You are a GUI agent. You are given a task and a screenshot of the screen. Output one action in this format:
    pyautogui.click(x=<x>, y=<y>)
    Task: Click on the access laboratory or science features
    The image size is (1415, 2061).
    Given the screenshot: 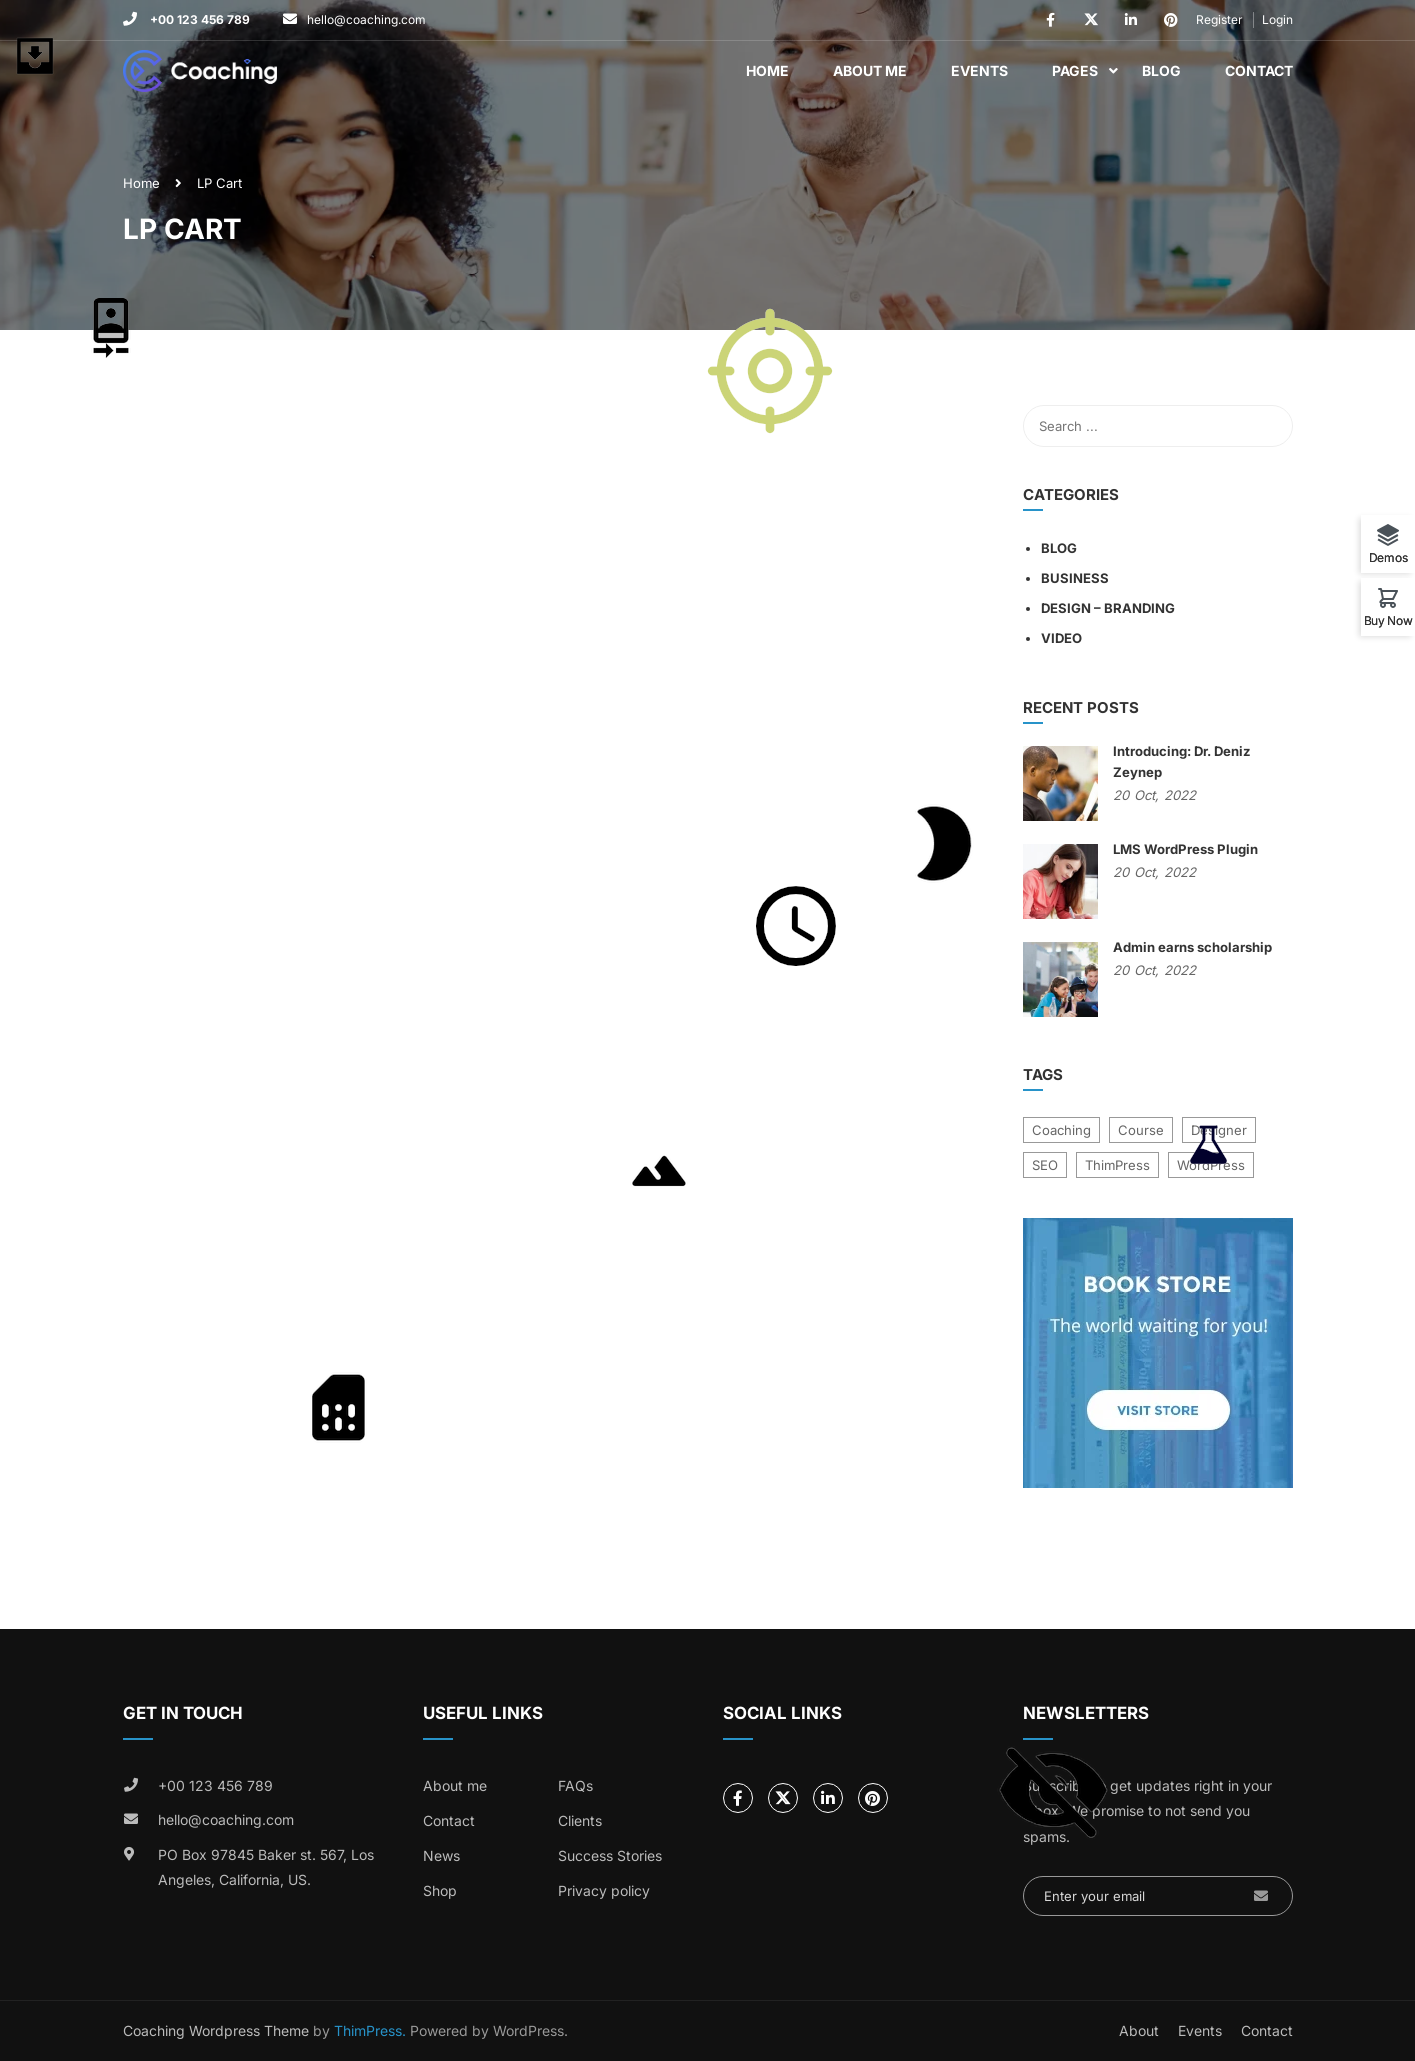 What is the action you would take?
    pyautogui.click(x=1208, y=1145)
    